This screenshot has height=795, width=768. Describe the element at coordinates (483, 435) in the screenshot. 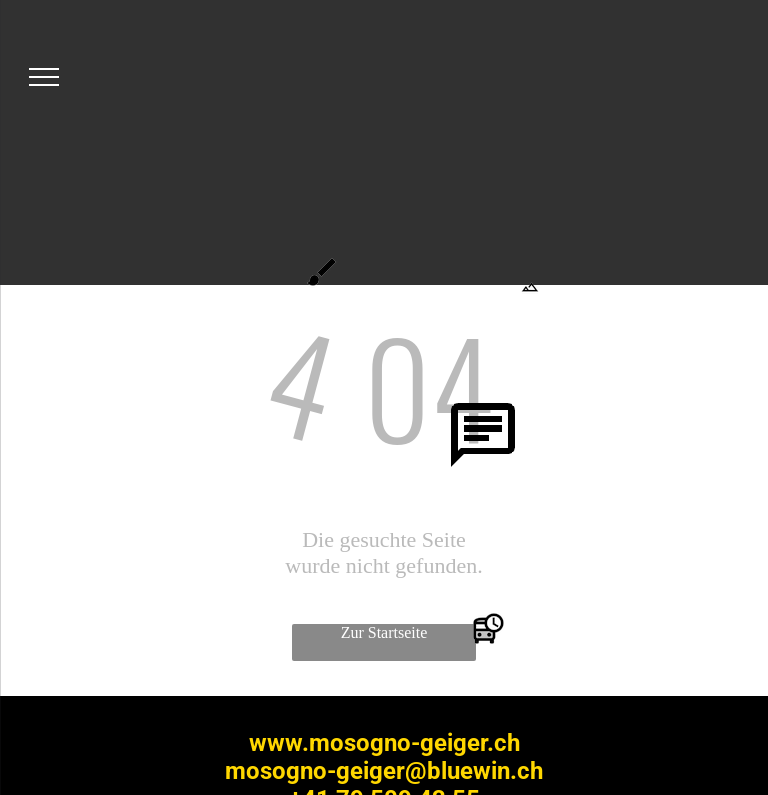

I see `open chat or messaging` at that location.